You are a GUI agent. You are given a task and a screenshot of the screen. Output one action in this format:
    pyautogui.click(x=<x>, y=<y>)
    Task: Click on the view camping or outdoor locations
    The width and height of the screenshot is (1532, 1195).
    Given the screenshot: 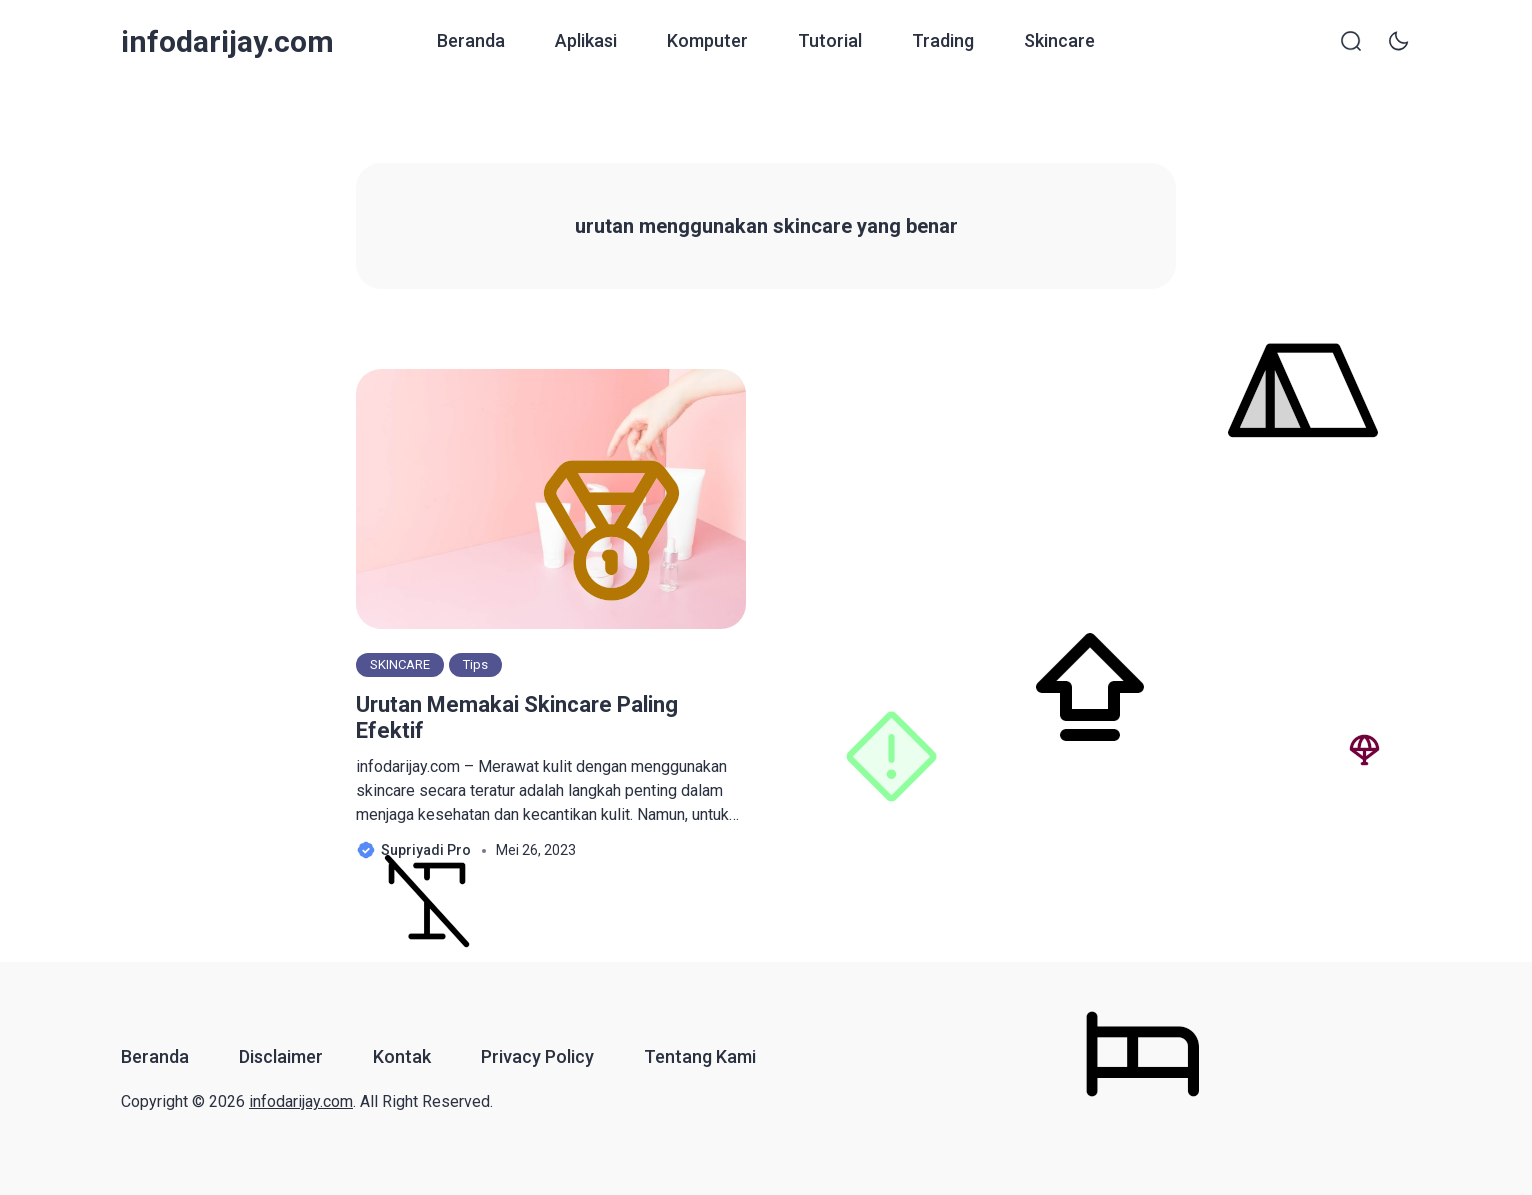 What is the action you would take?
    pyautogui.click(x=1303, y=395)
    